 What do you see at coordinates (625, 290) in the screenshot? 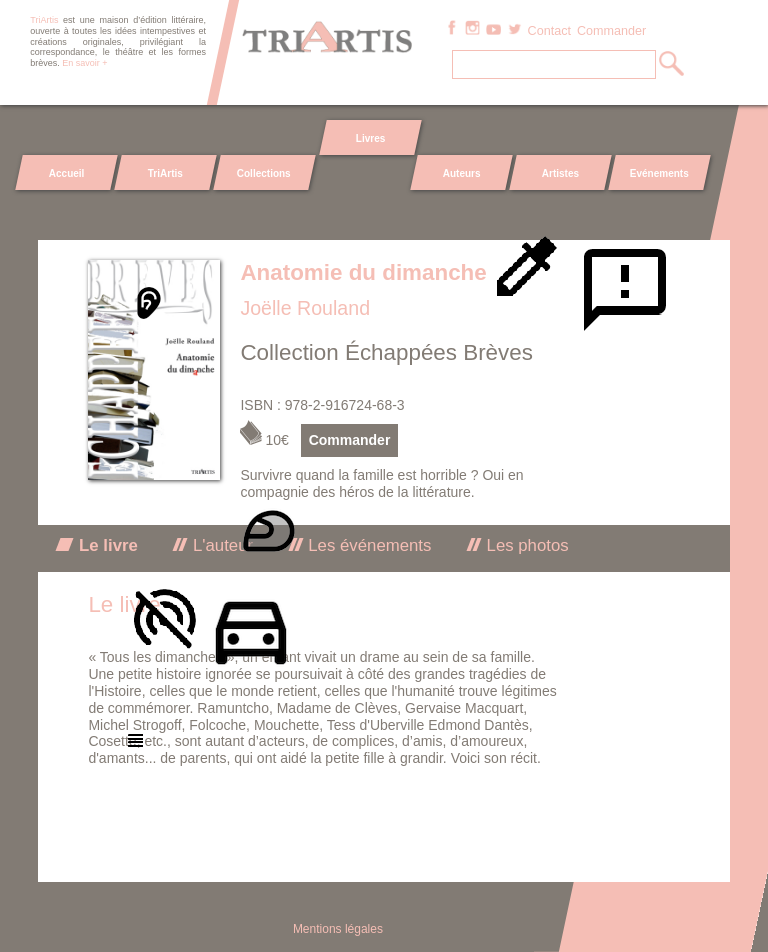
I see `message failed to send` at bounding box center [625, 290].